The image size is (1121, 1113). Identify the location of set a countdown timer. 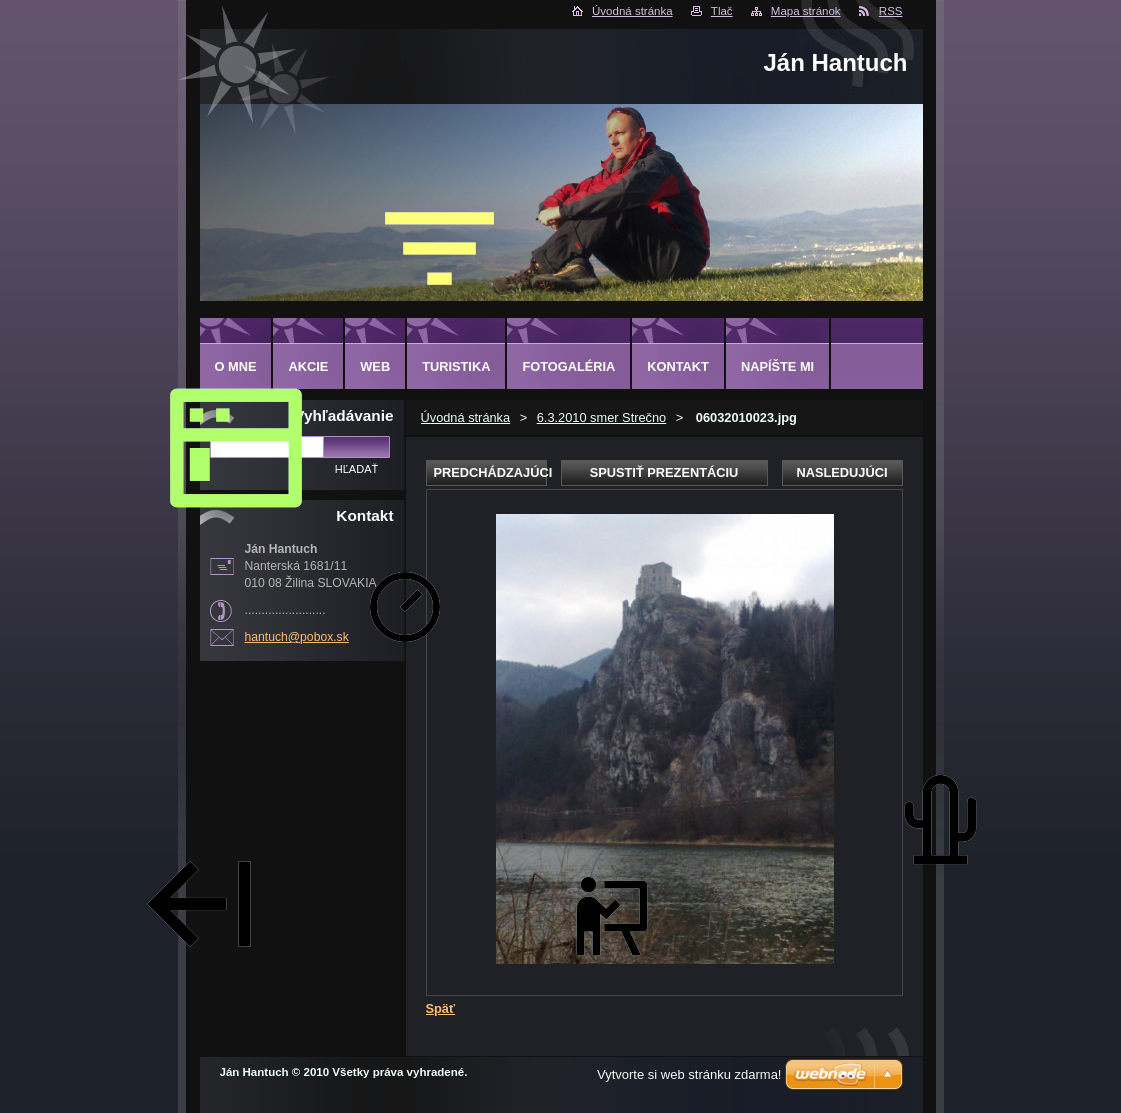
(405, 607).